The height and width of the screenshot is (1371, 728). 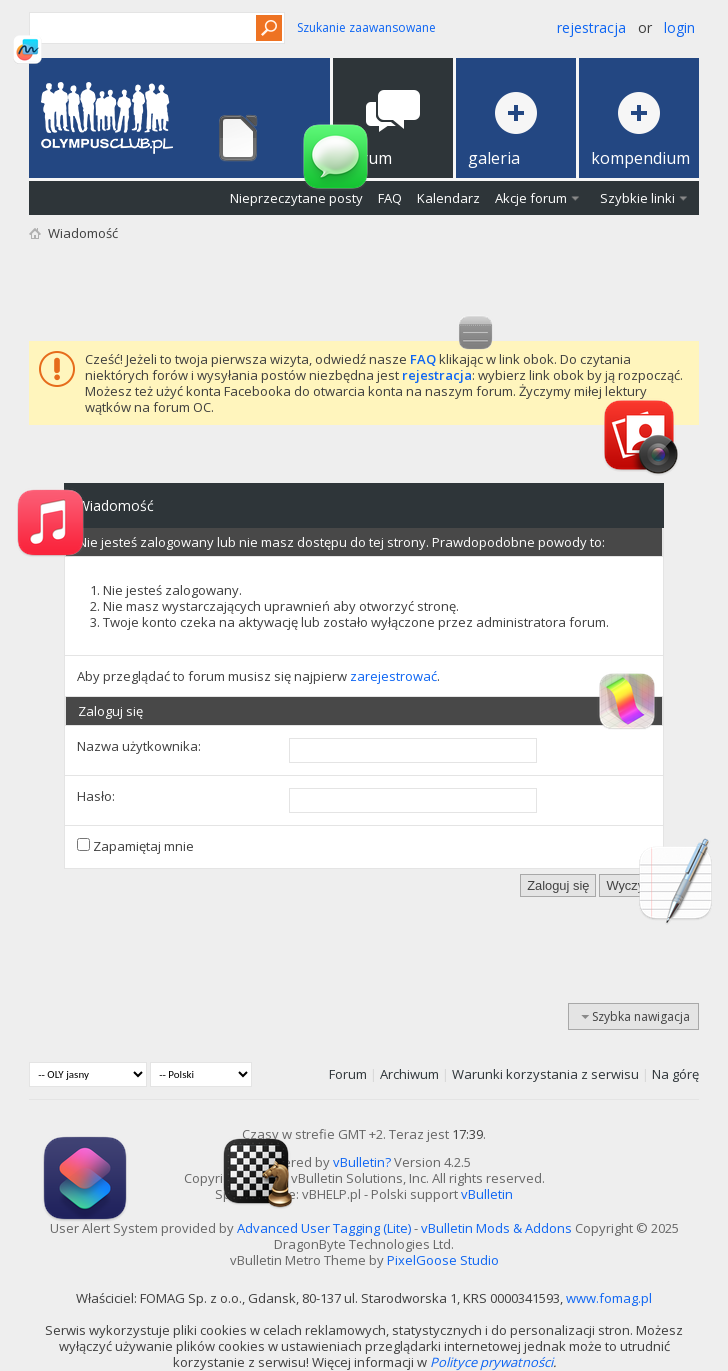 I want to click on open Apple Freeform app, so click(x=27, y=49).